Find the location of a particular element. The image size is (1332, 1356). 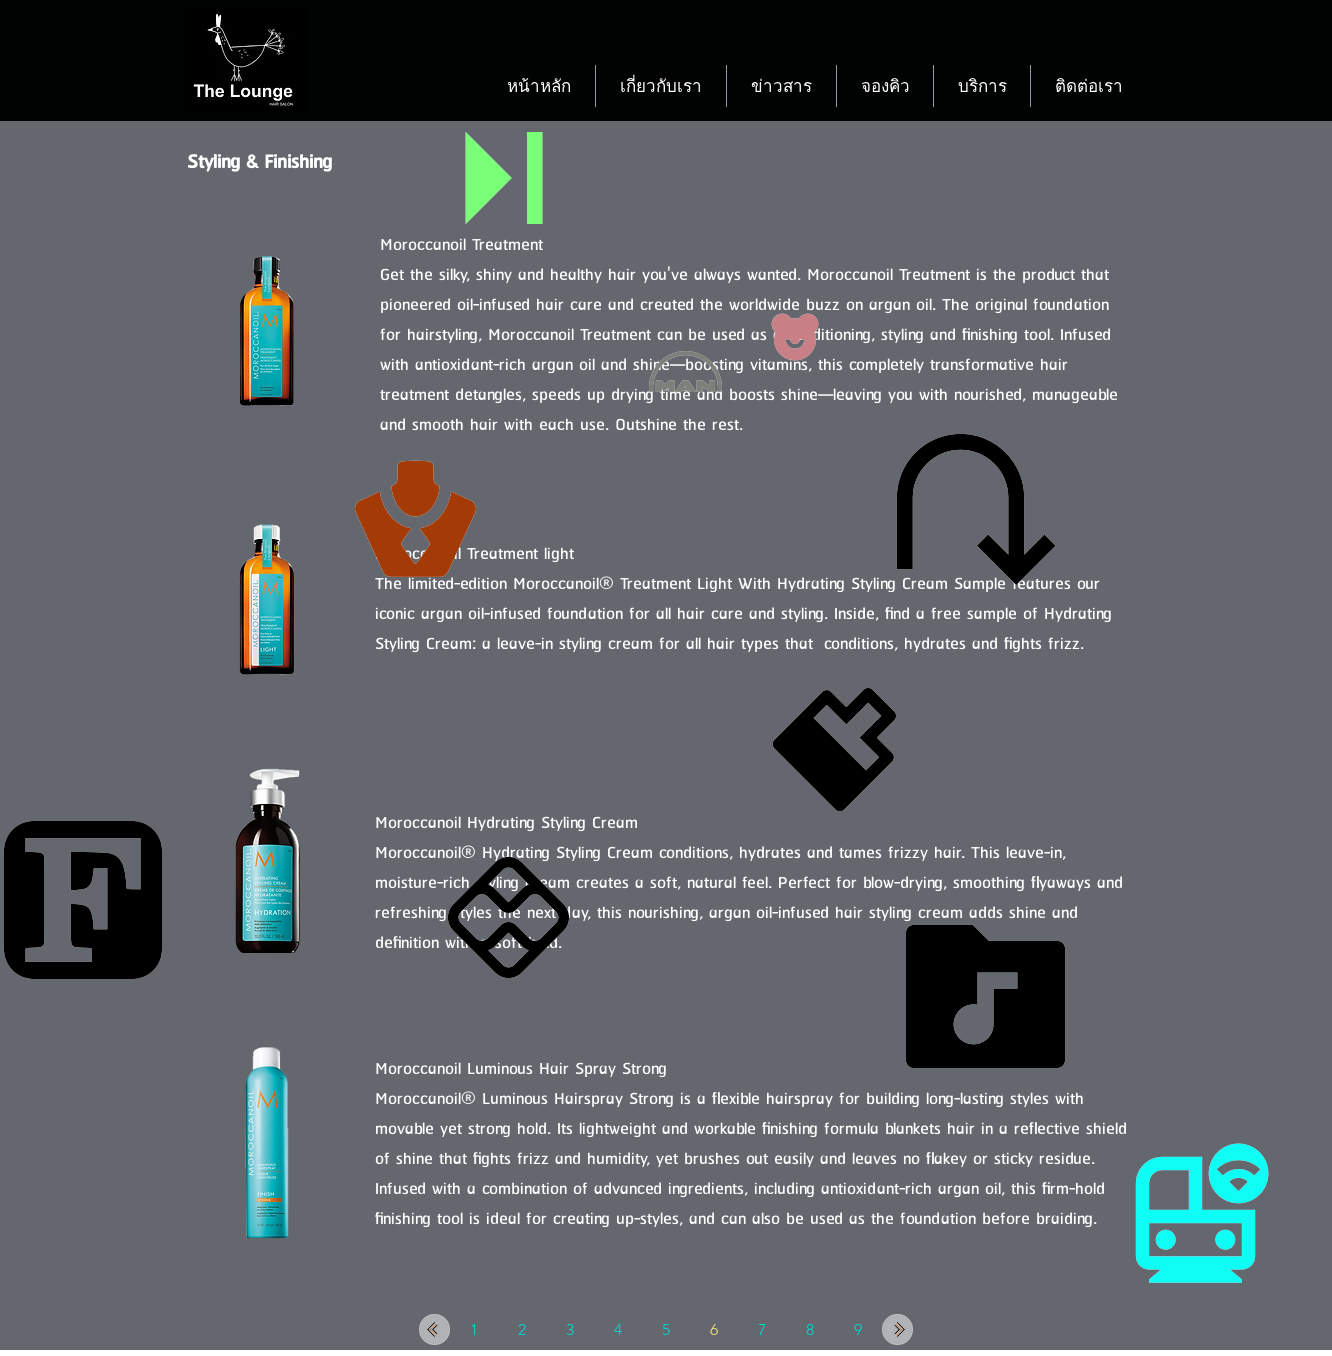

pix instant payment logo is located at coordinates (508, 917).